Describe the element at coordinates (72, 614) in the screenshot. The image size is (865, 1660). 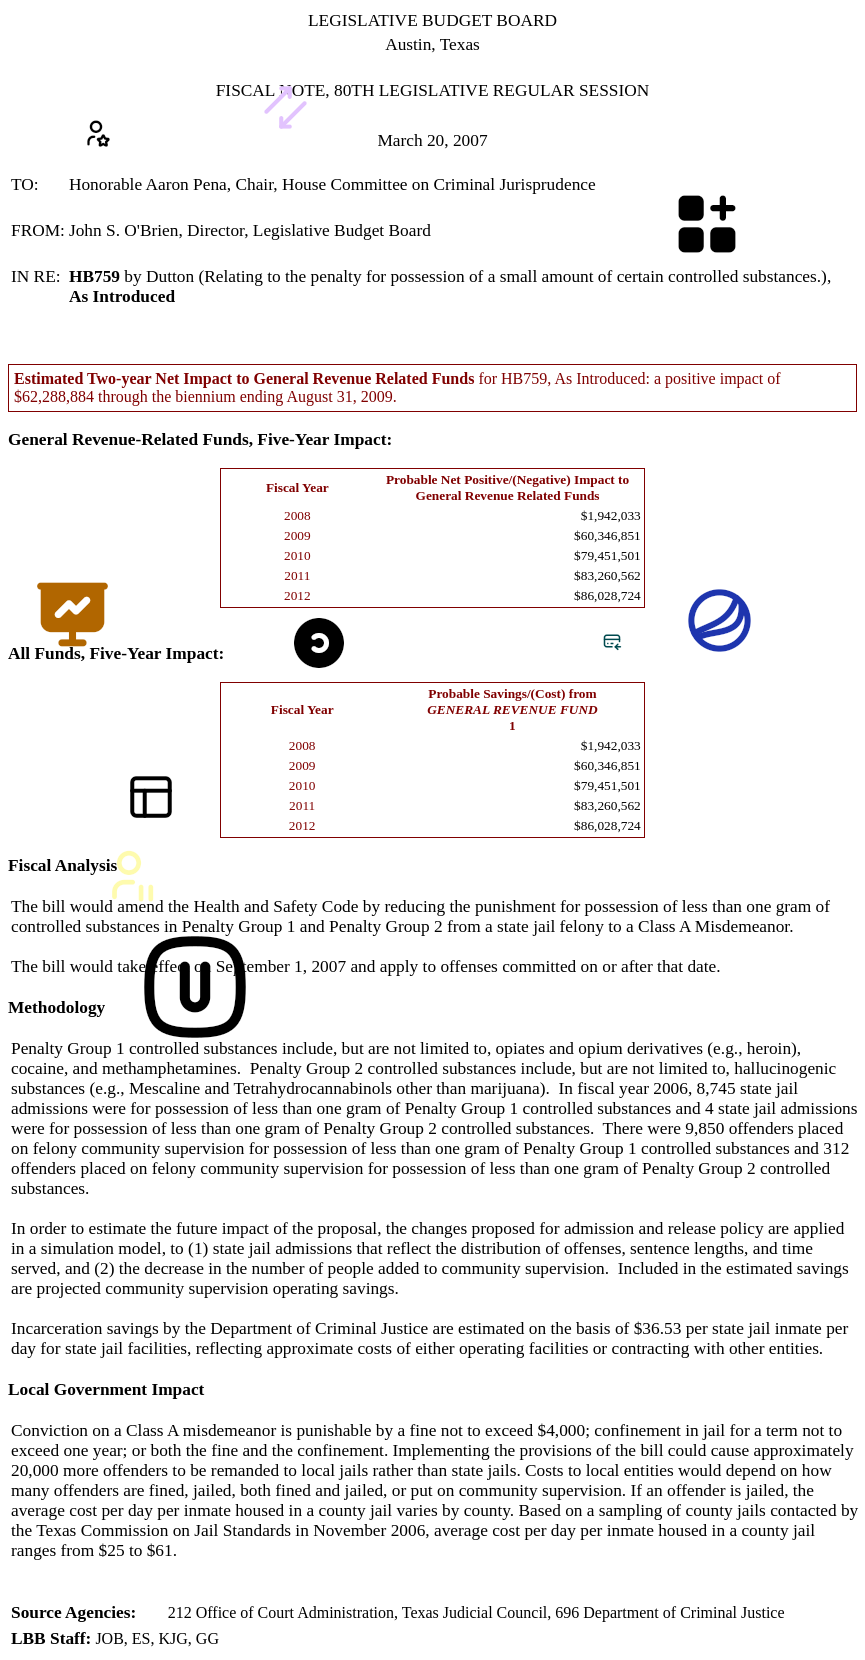
I see `start a presentation or slideshow` at that location.